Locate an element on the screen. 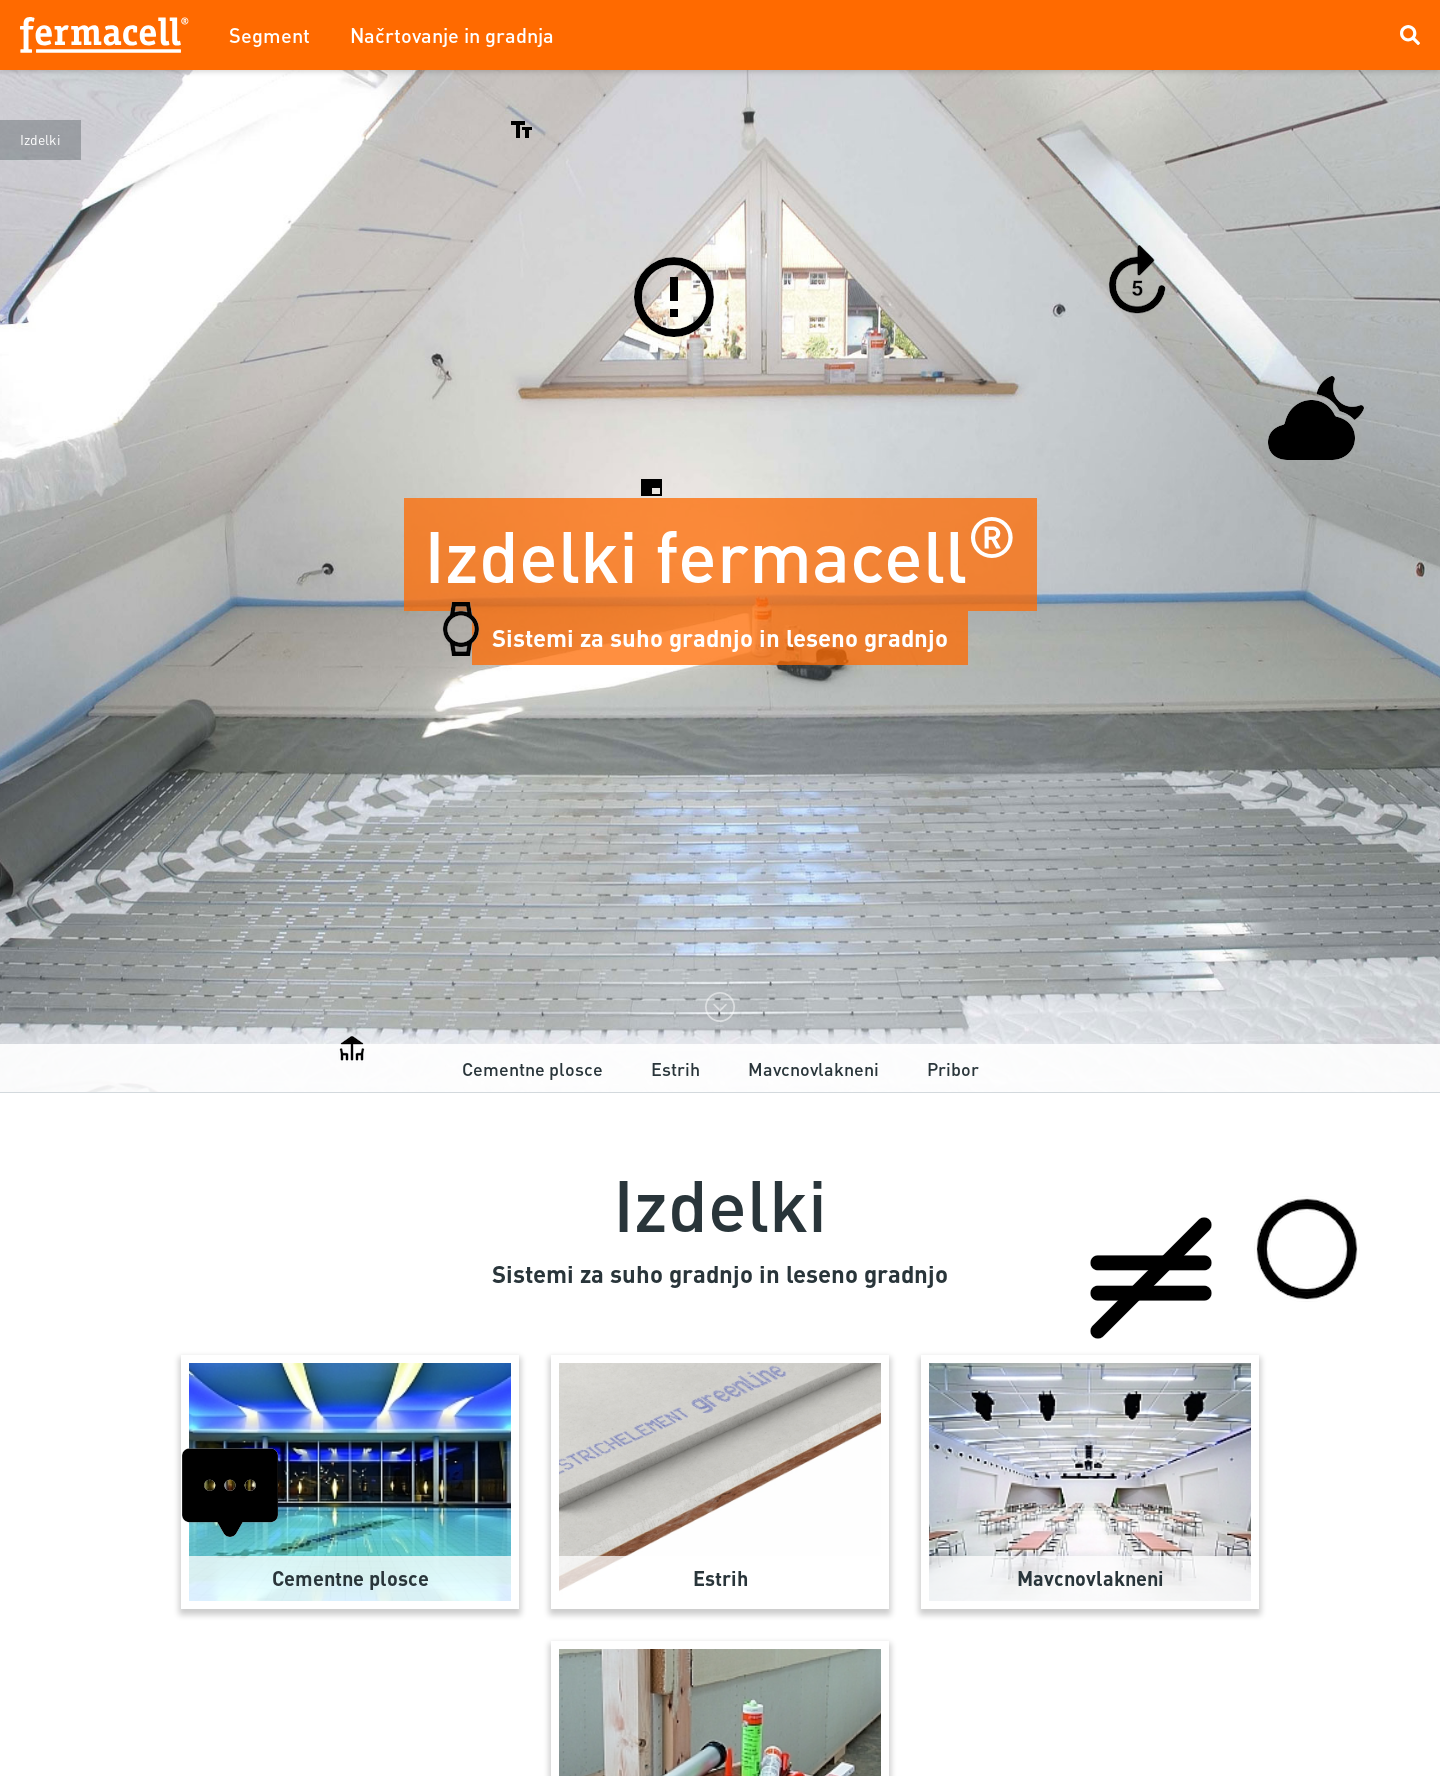  open chat or messaging is located at coordinates (230, 1489).